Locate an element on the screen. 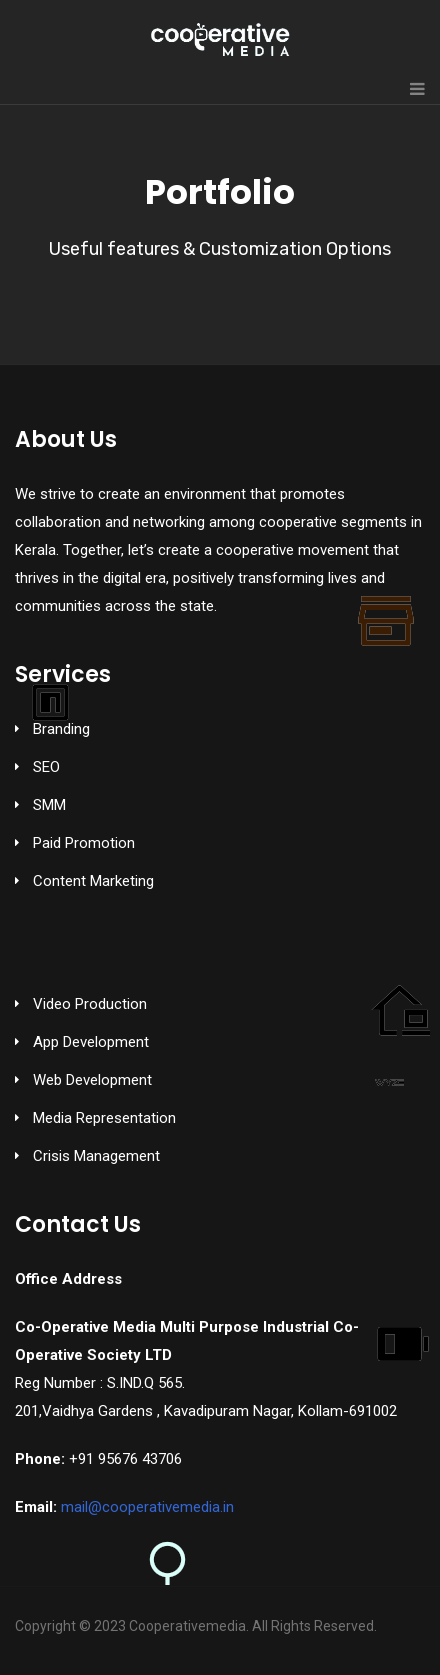  browse or open the store is located at coordinates (386, 621).